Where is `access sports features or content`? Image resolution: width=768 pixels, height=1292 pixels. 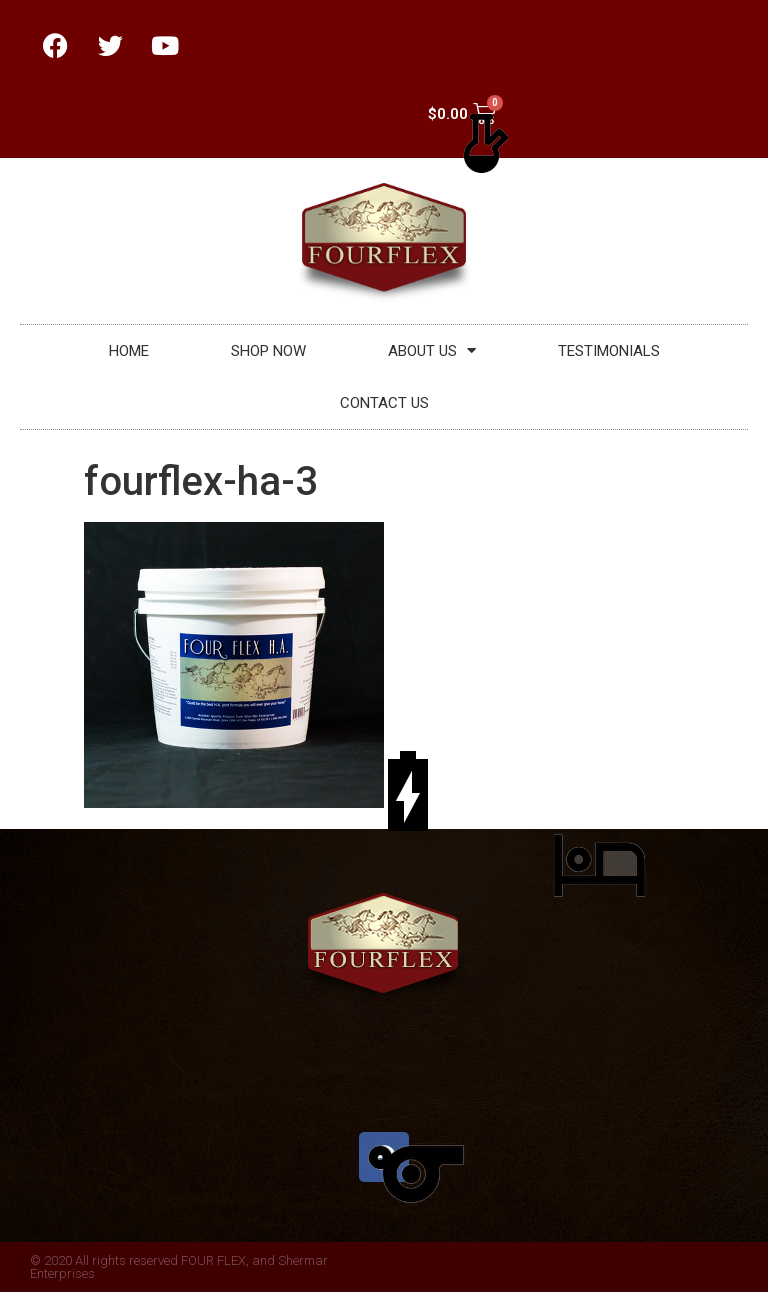
access sports features or content is located at coordinates (416, 1174).